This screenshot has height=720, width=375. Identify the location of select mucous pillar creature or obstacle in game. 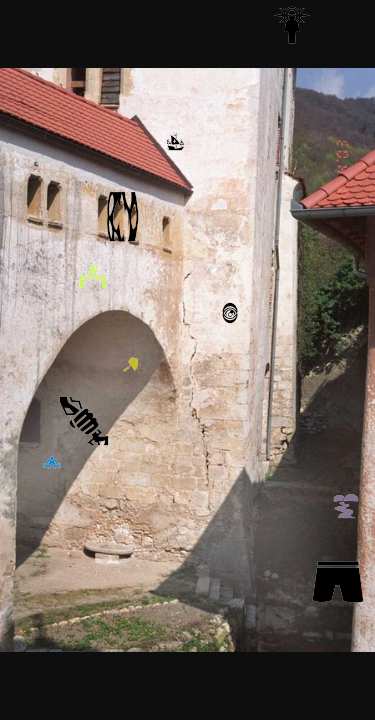
(122, 216).